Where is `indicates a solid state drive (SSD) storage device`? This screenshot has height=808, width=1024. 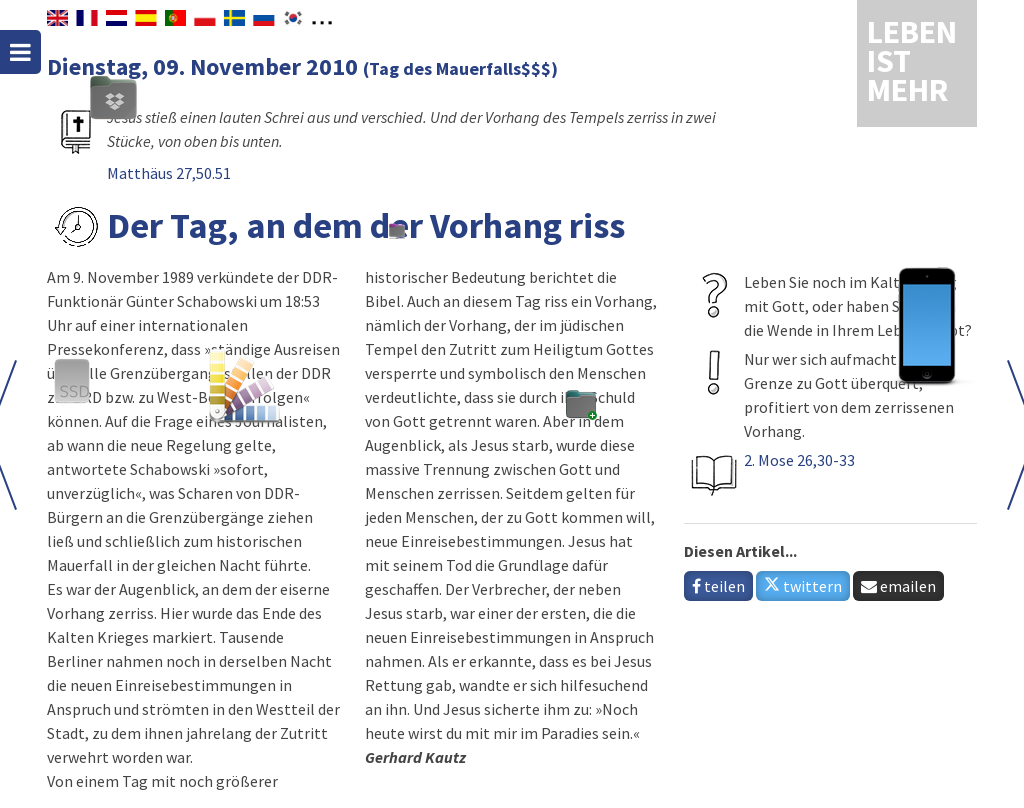
indicates a solid state drive (SSD) storage device is located at coordinates (72, 381).